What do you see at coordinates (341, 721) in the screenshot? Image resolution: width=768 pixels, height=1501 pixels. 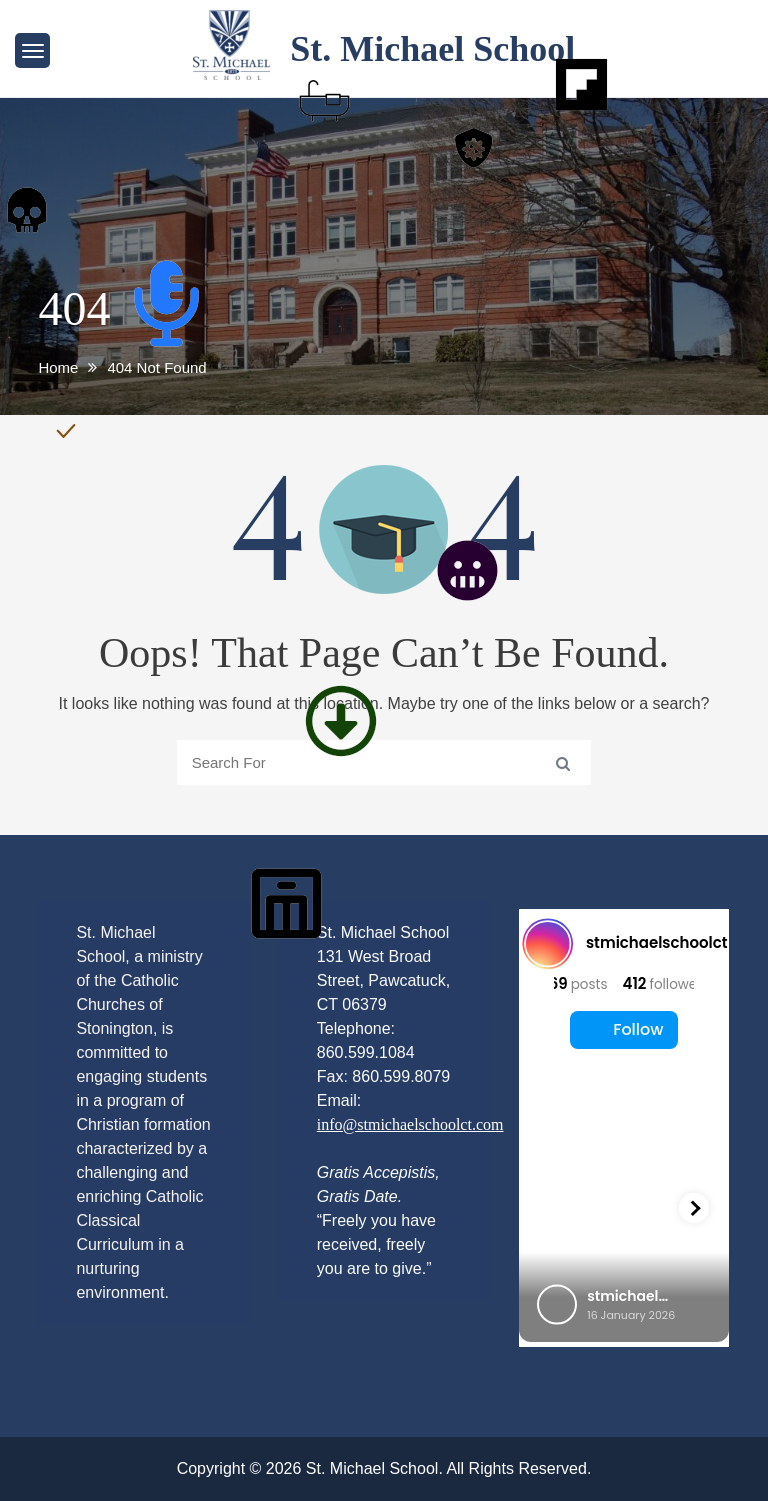 I see `download a file or content` at bounding box center [341, 721].